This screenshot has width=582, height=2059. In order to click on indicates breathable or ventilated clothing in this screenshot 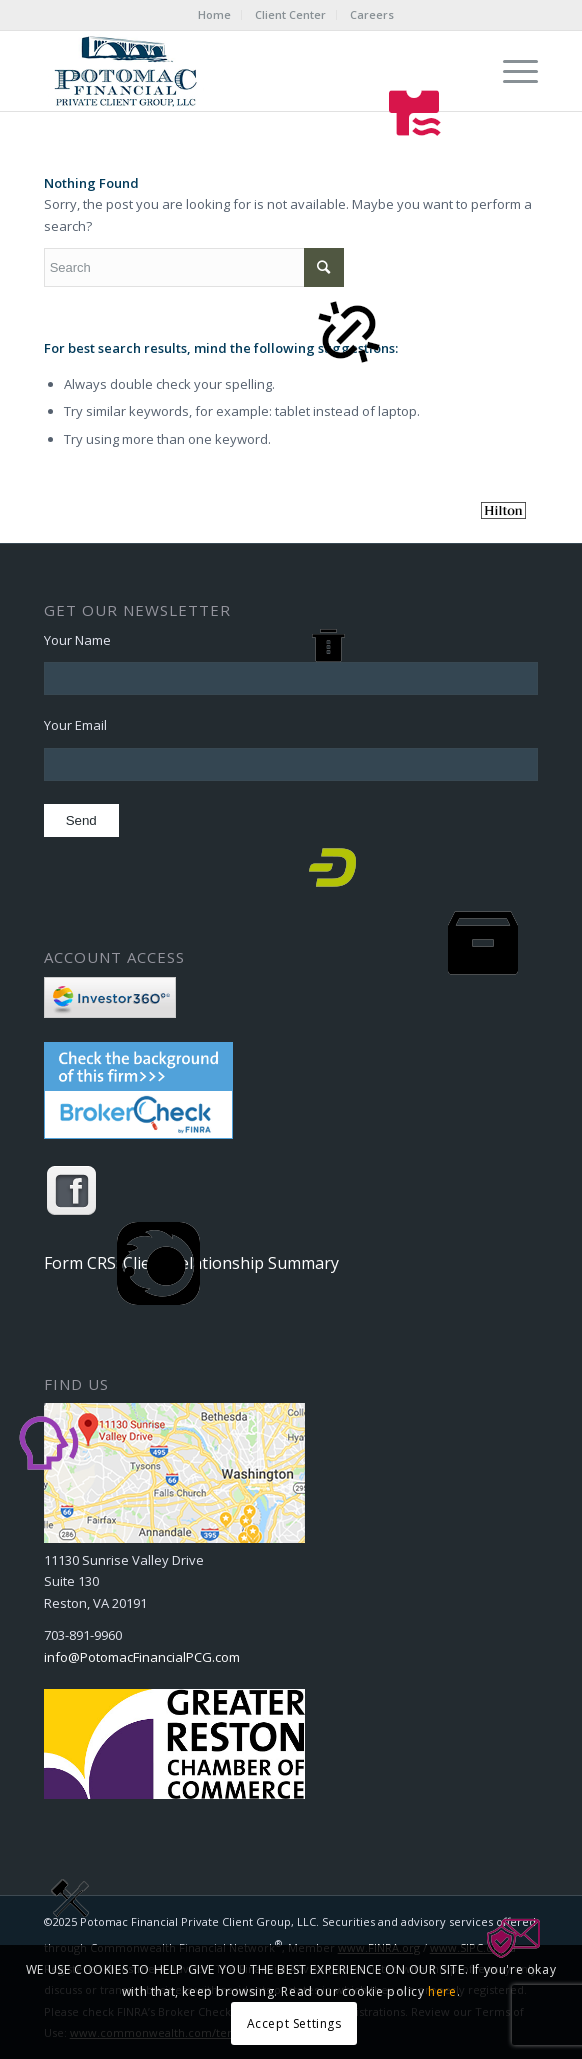, I will do `click(414, 113)`.